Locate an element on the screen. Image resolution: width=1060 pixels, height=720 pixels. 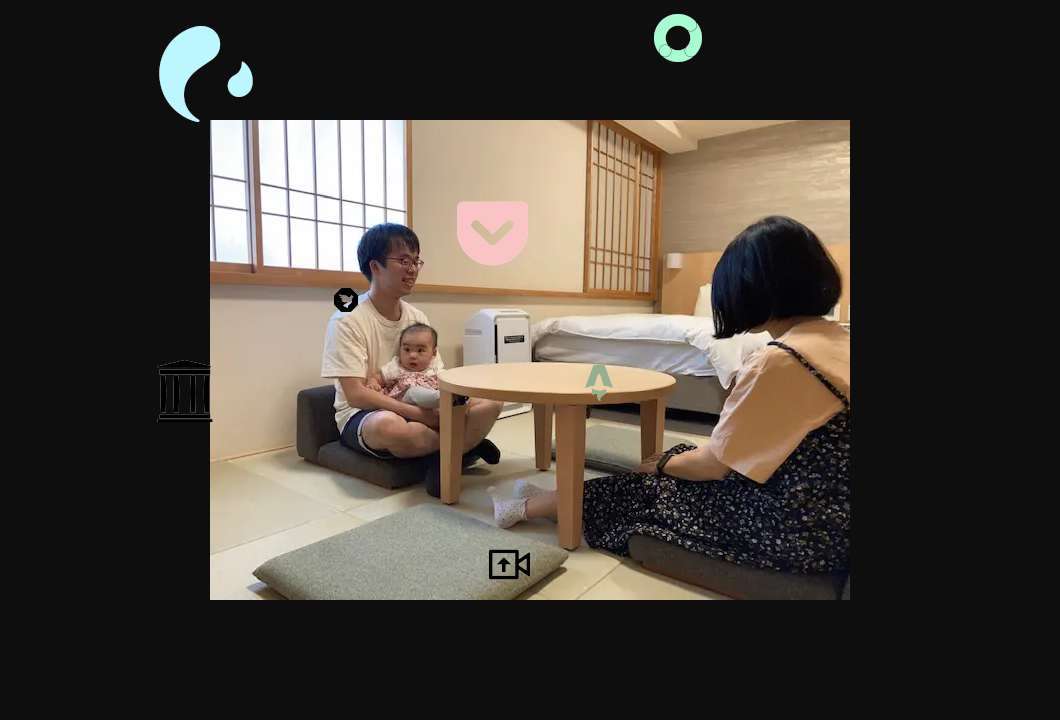
google marketing platform logo is located at coordinates (678, 38).